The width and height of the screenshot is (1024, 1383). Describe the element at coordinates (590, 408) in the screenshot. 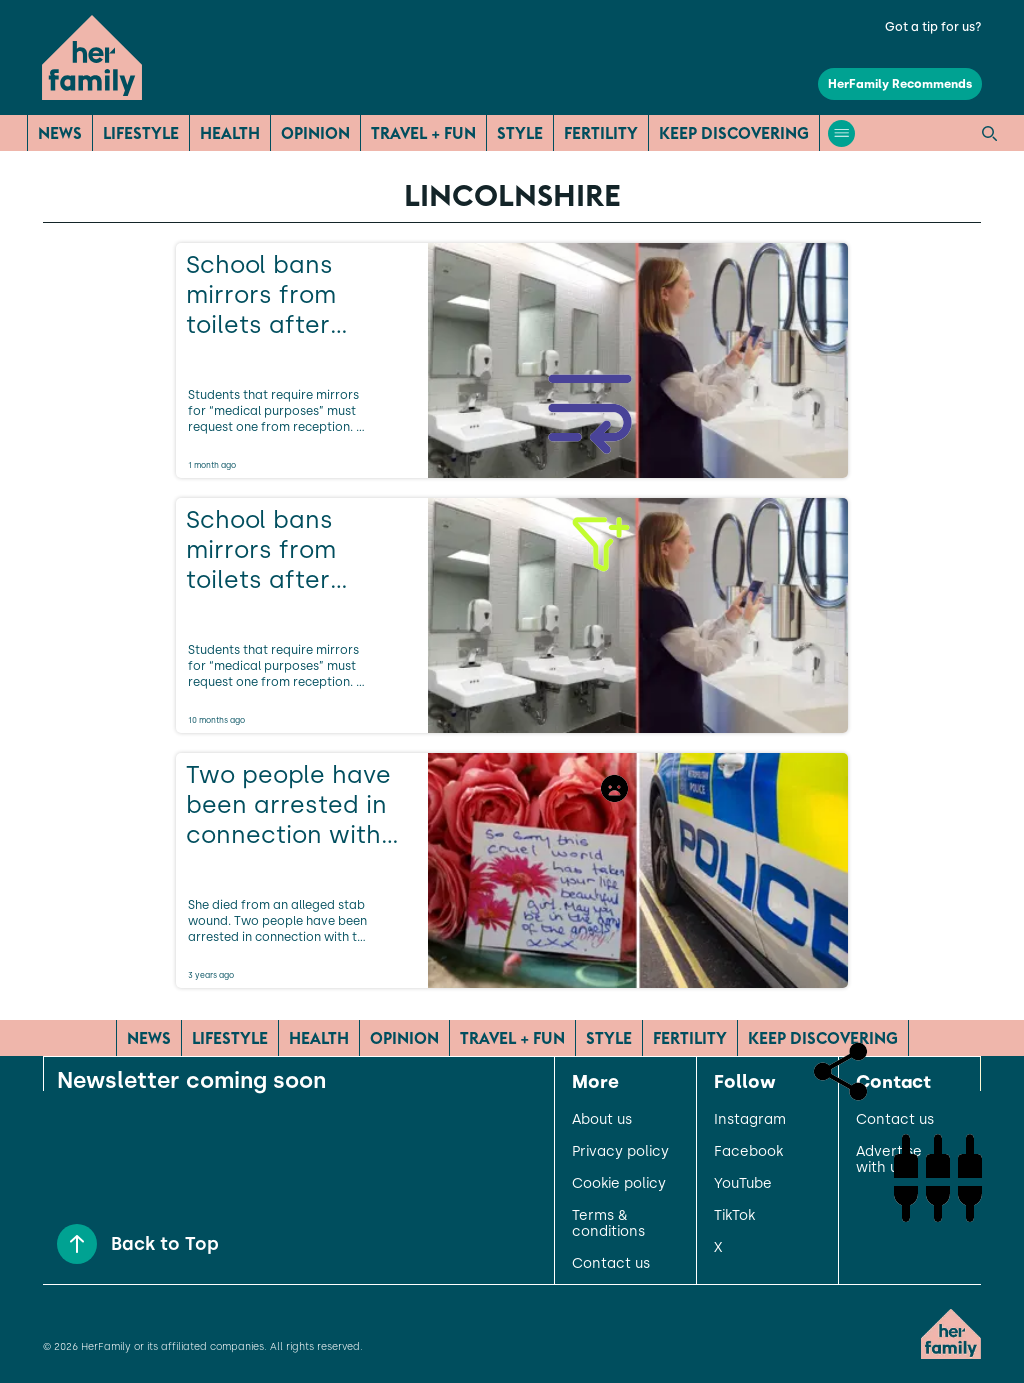

I see `toggle text wrapping in a document or code editor` at that location.